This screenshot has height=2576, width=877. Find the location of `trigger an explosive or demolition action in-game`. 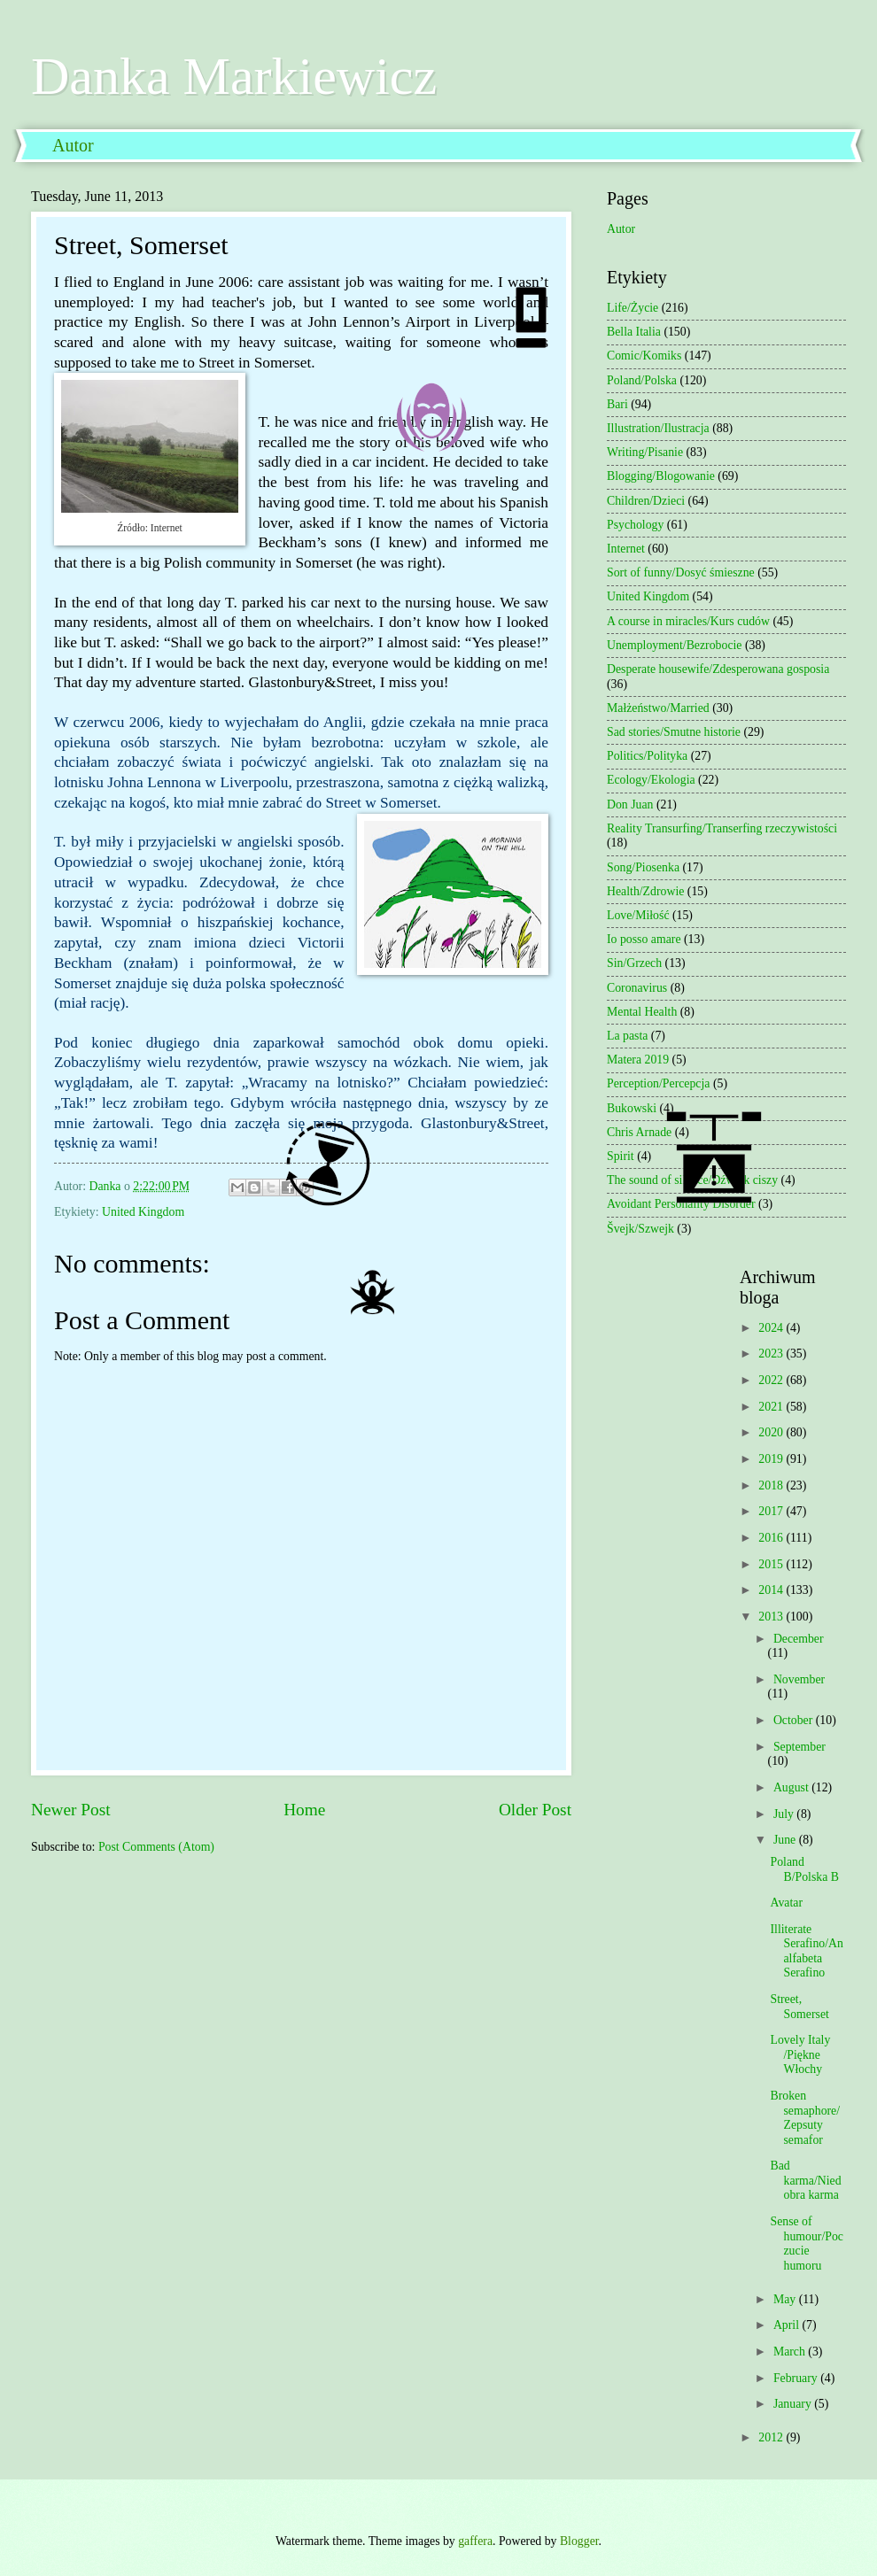

trigger an explosive or demolition action in-game is located at coordinates (714, 1156).